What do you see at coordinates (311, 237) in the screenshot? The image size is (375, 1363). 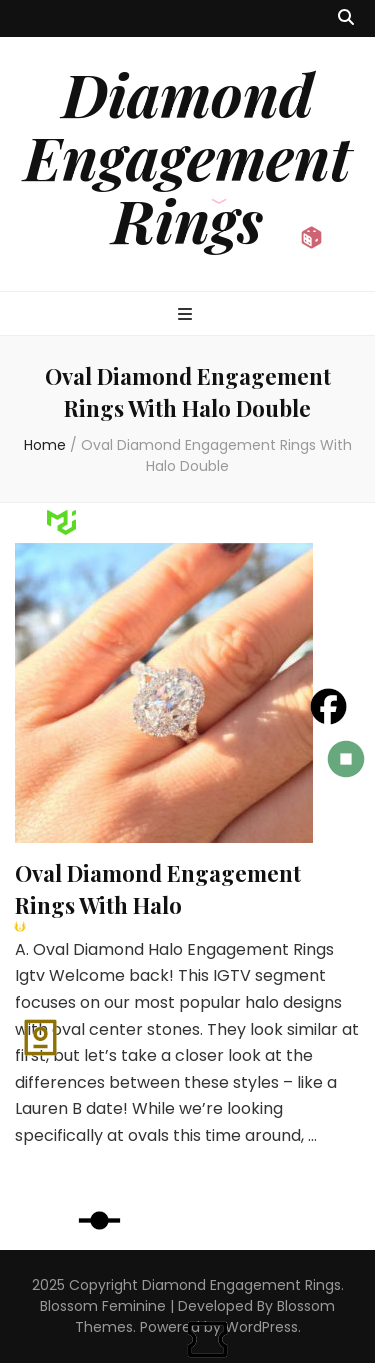 I see `randomize or shuffle content` at bounding box center [311, 237].